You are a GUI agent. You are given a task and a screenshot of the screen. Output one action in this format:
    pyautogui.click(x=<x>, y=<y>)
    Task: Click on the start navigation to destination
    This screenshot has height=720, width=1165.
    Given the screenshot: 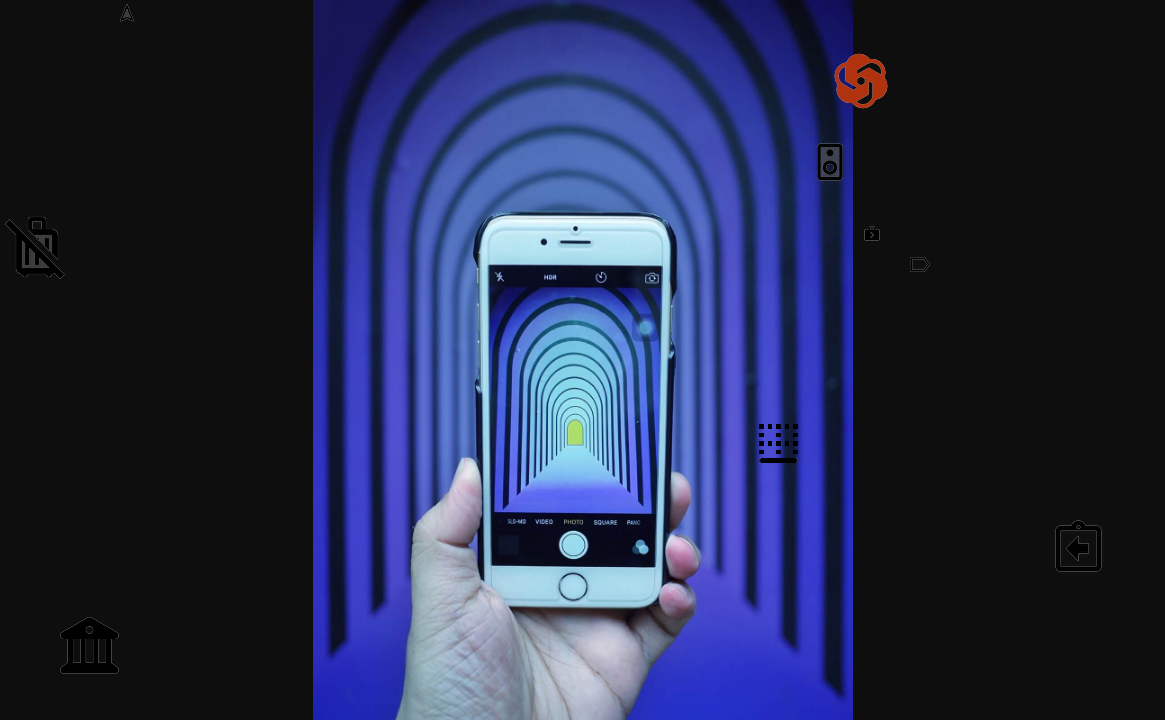 What is the action you would take?
    pyautogui.click(x=127, y=13)
    